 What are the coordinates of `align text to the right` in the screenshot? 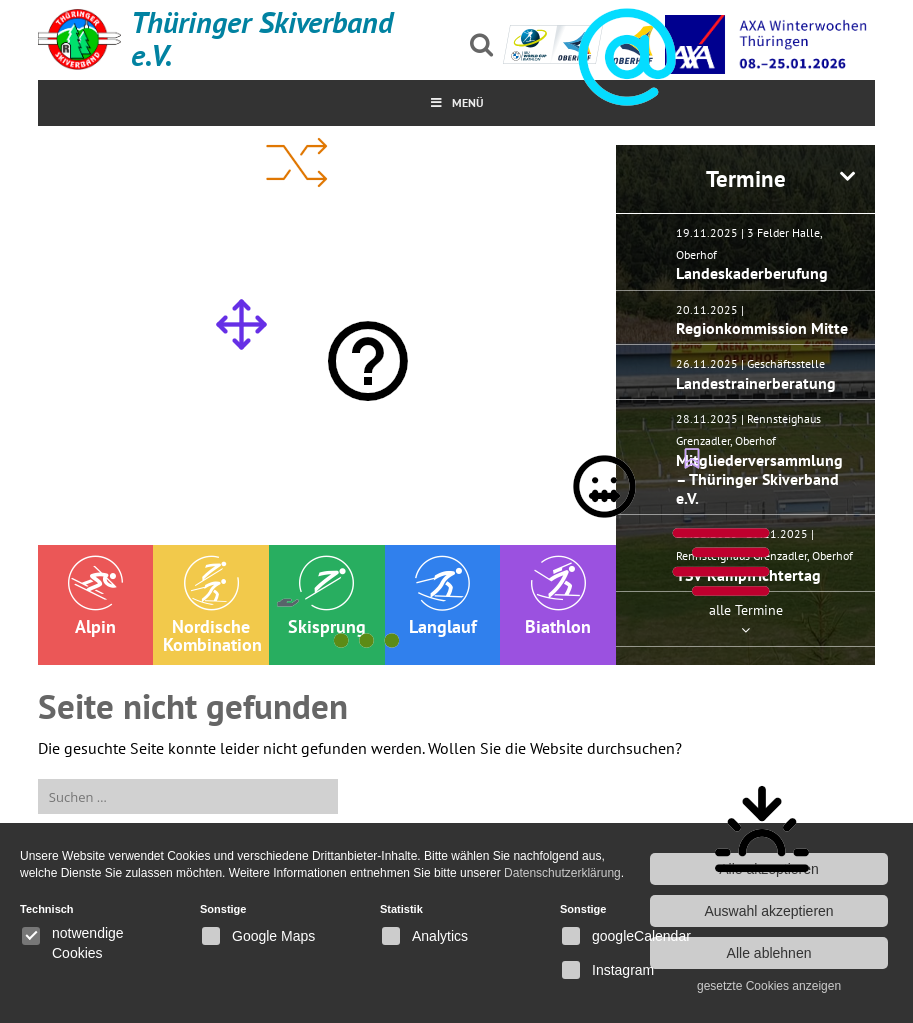 It's located at (721, 562).